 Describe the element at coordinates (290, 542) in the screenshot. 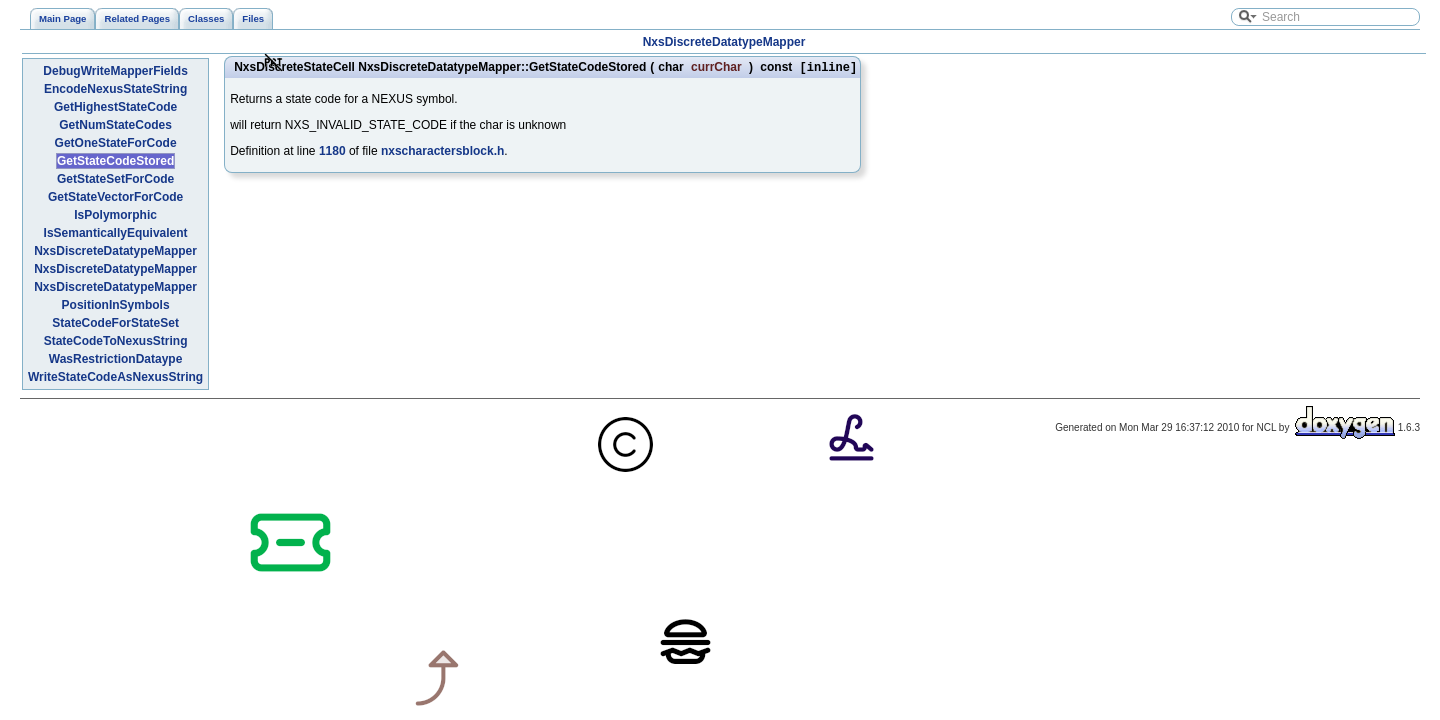

I see `remove a ticket from your collection` at that location.